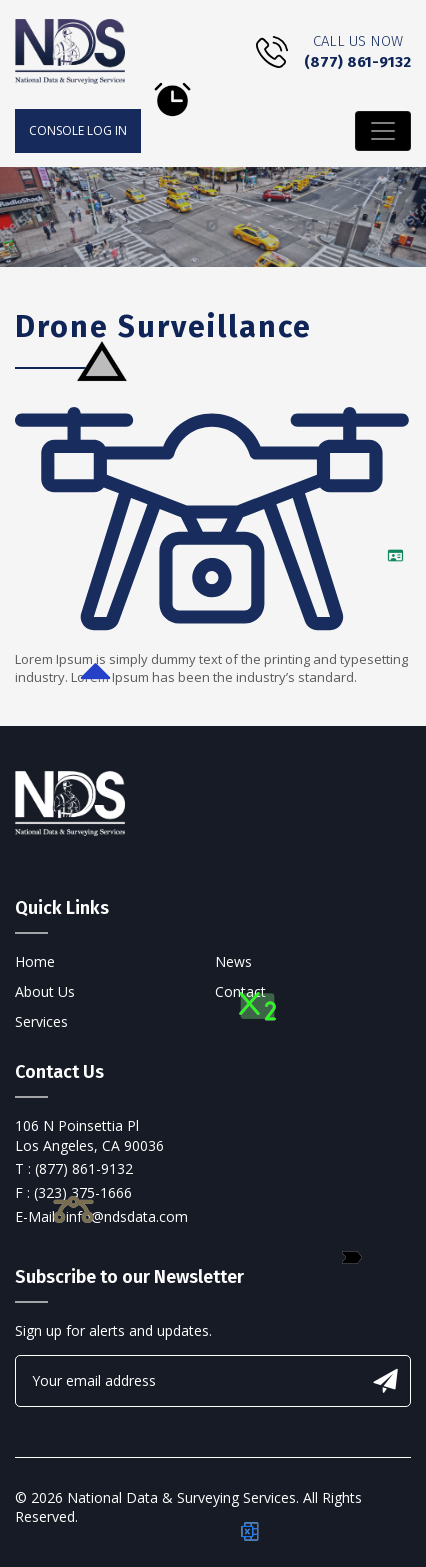  What do you see at coordinates (95, 672) in the screenshot?
I see `collapse an expanded section` at bounding box center [95, 672].